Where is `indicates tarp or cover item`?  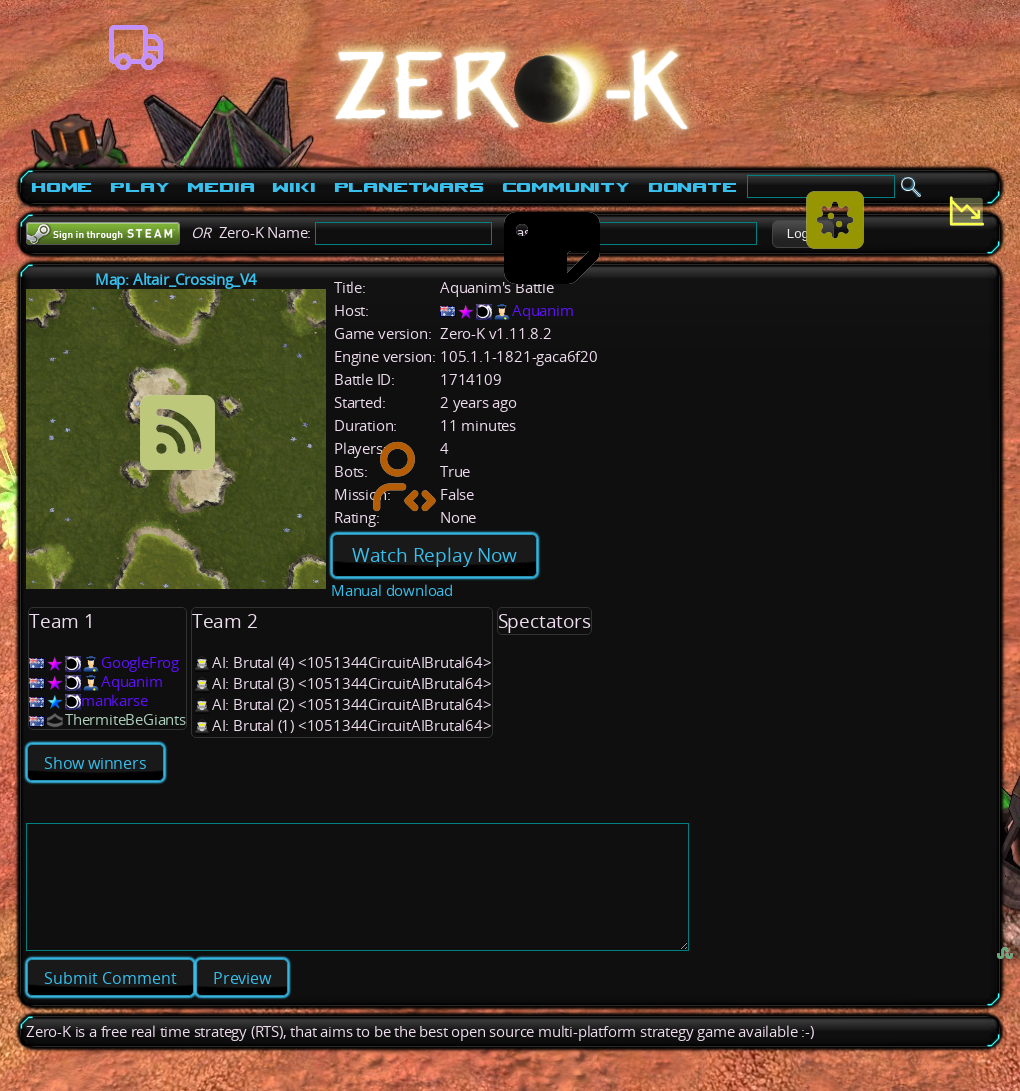
indicates tarp or cover item is located at coordinates (552, 248).